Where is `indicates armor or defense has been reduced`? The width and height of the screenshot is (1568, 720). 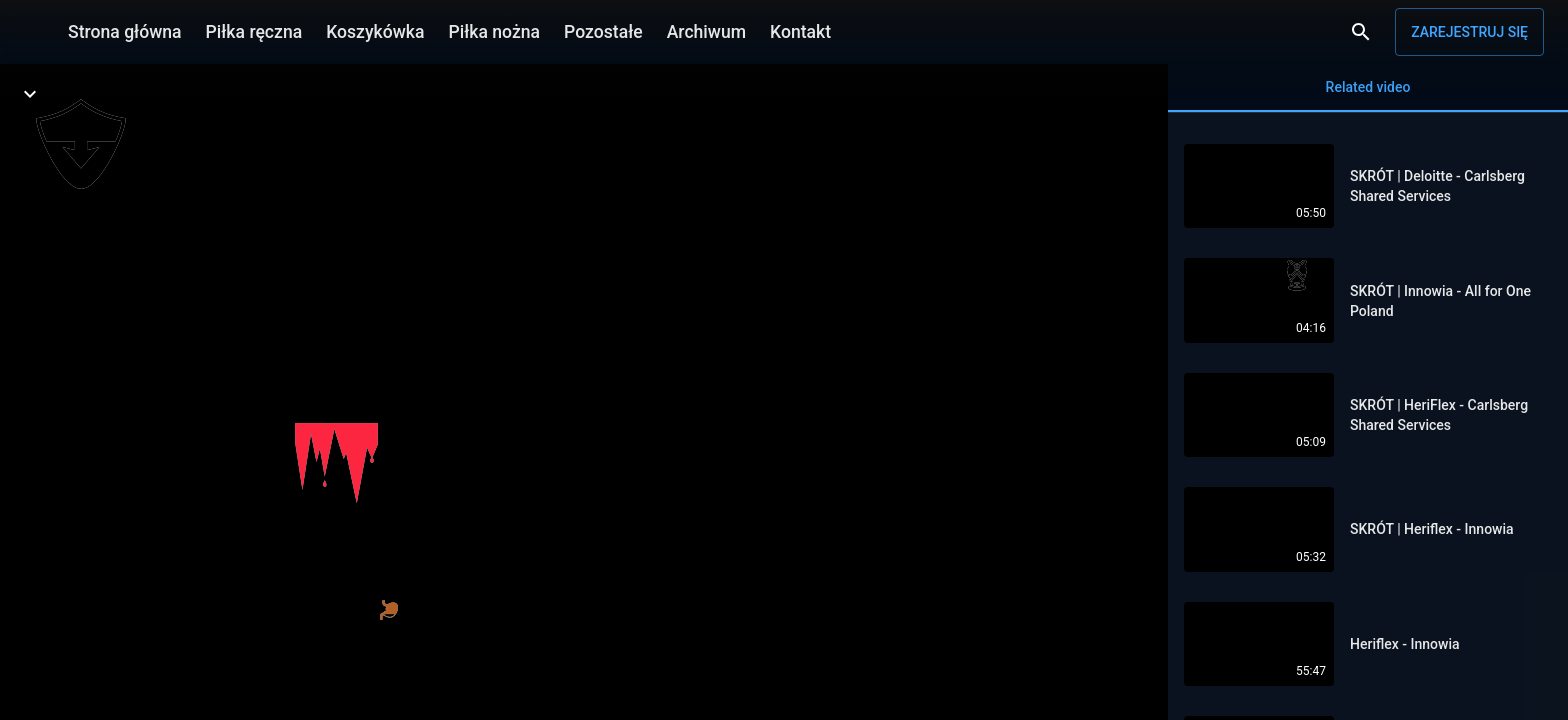
indicates armor or defense has been reduced is located at coordinates (81, 144).